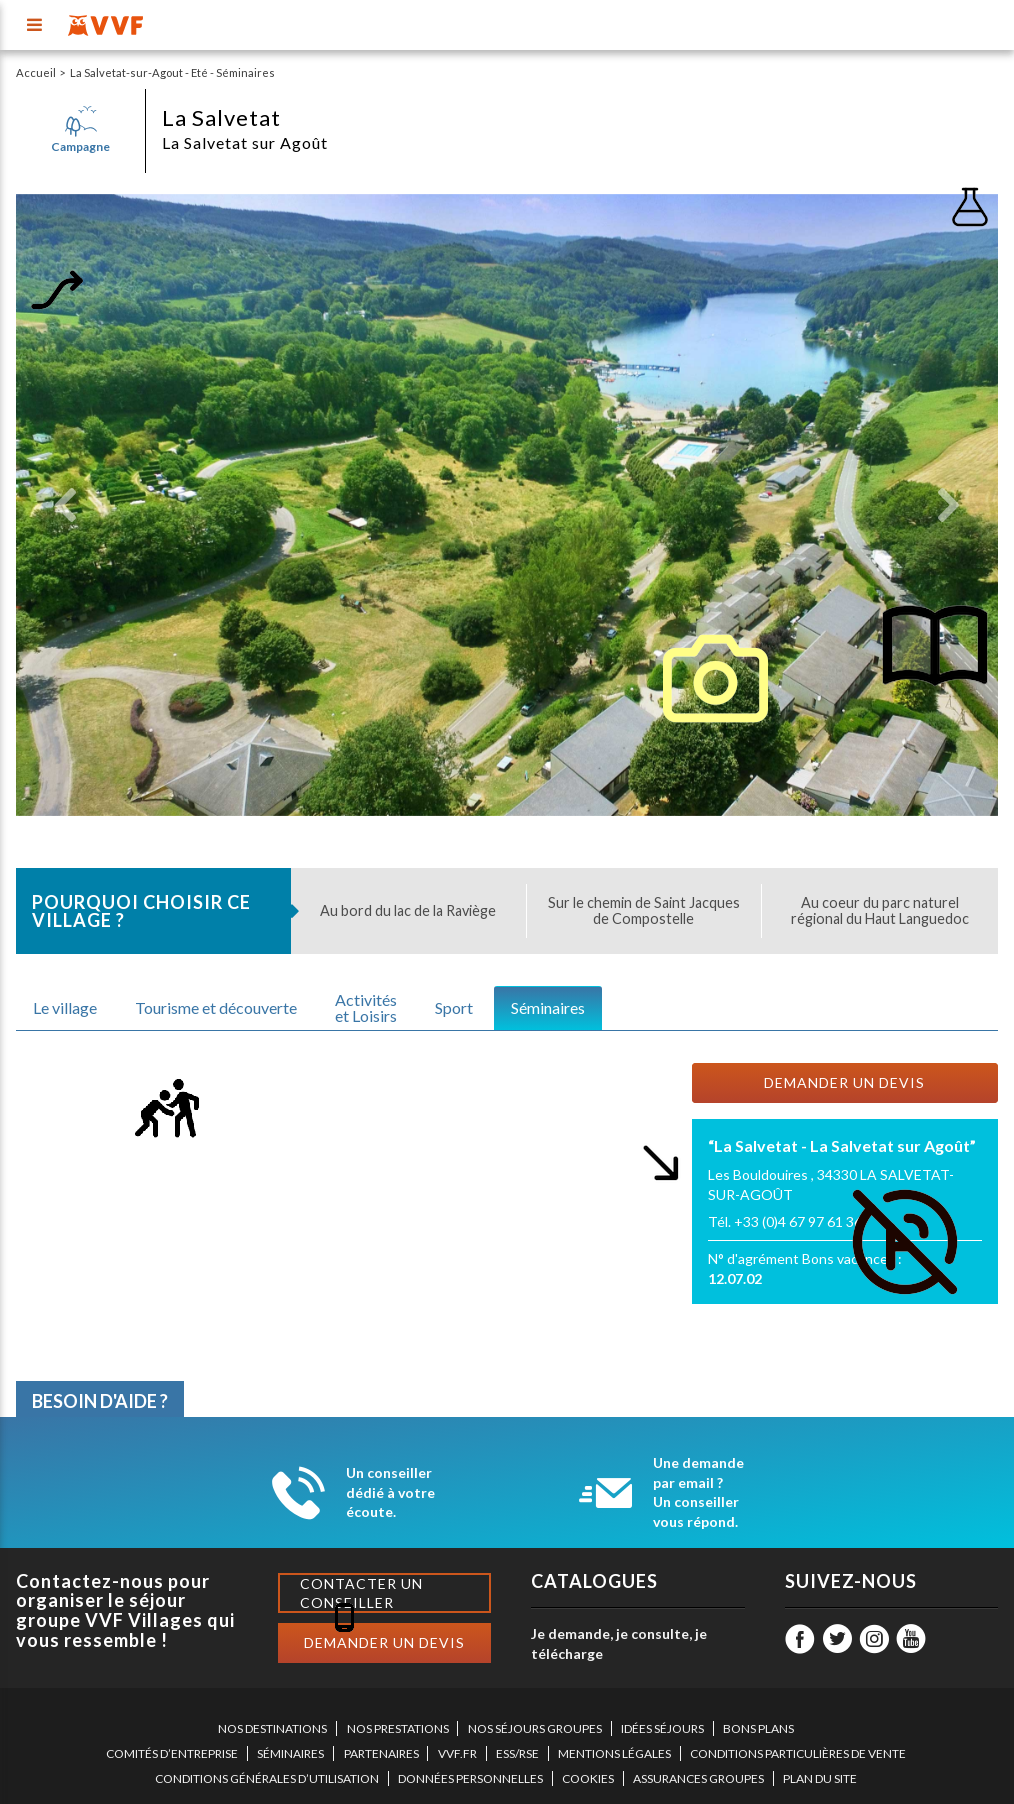  Describe the element at coordinates (905, 1242) in the screenshot. I see `no parking available` at that location.